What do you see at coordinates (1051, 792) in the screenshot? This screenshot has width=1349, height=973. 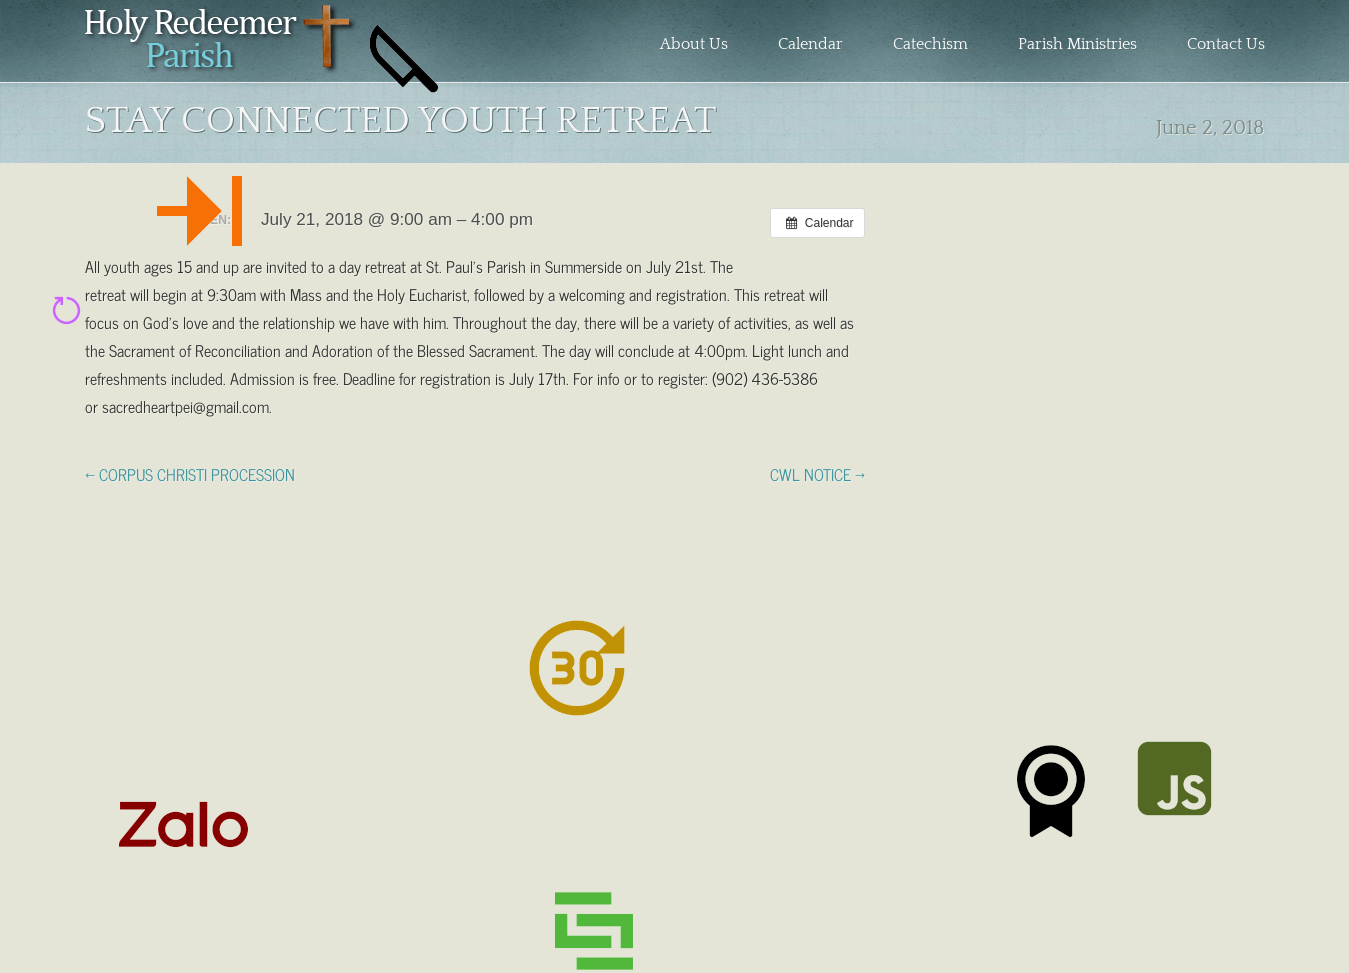 I see `view achievements or awards` at bounding box center [1051, 792].